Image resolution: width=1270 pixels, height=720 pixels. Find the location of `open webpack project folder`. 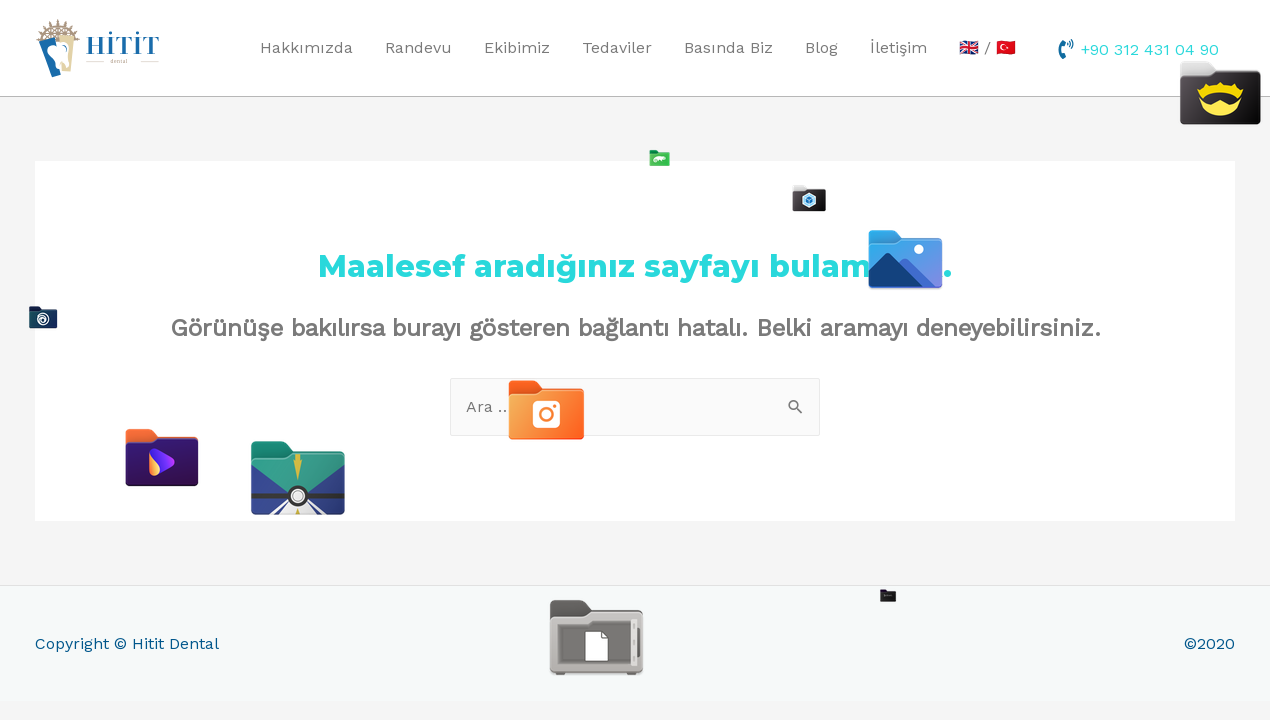

open webpack project folder is located at coordinates (809, 199).